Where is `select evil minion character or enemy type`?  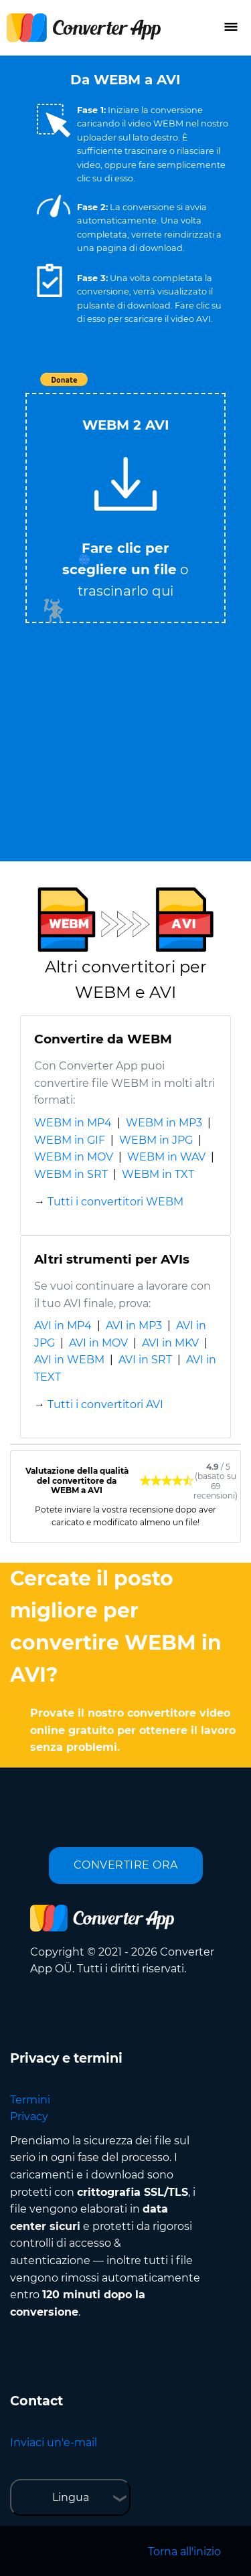 select evil minion character or enemy type is located at coordinates (53, 610).